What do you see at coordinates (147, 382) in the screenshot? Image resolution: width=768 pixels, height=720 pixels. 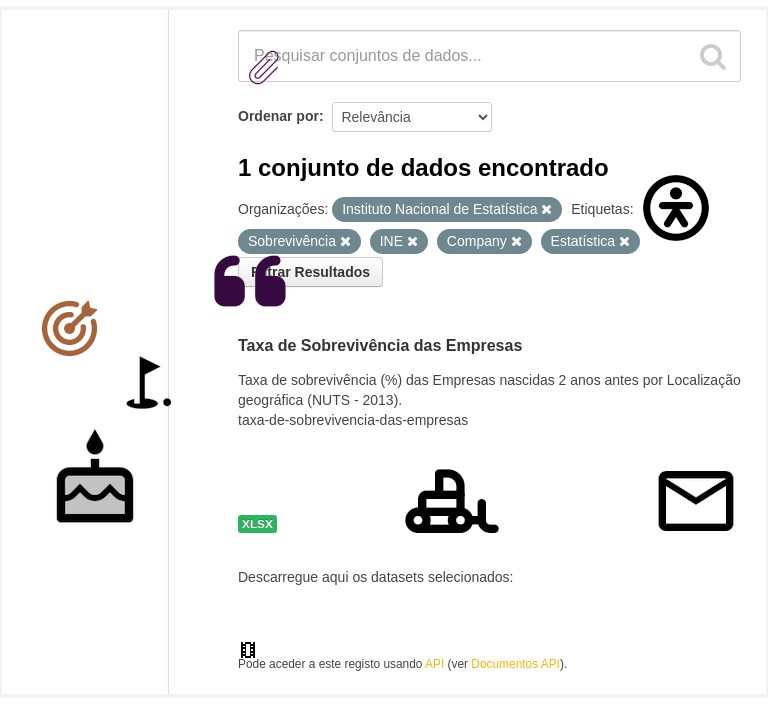 I see `view nearby golf courses` at bounding box center [147, 382].